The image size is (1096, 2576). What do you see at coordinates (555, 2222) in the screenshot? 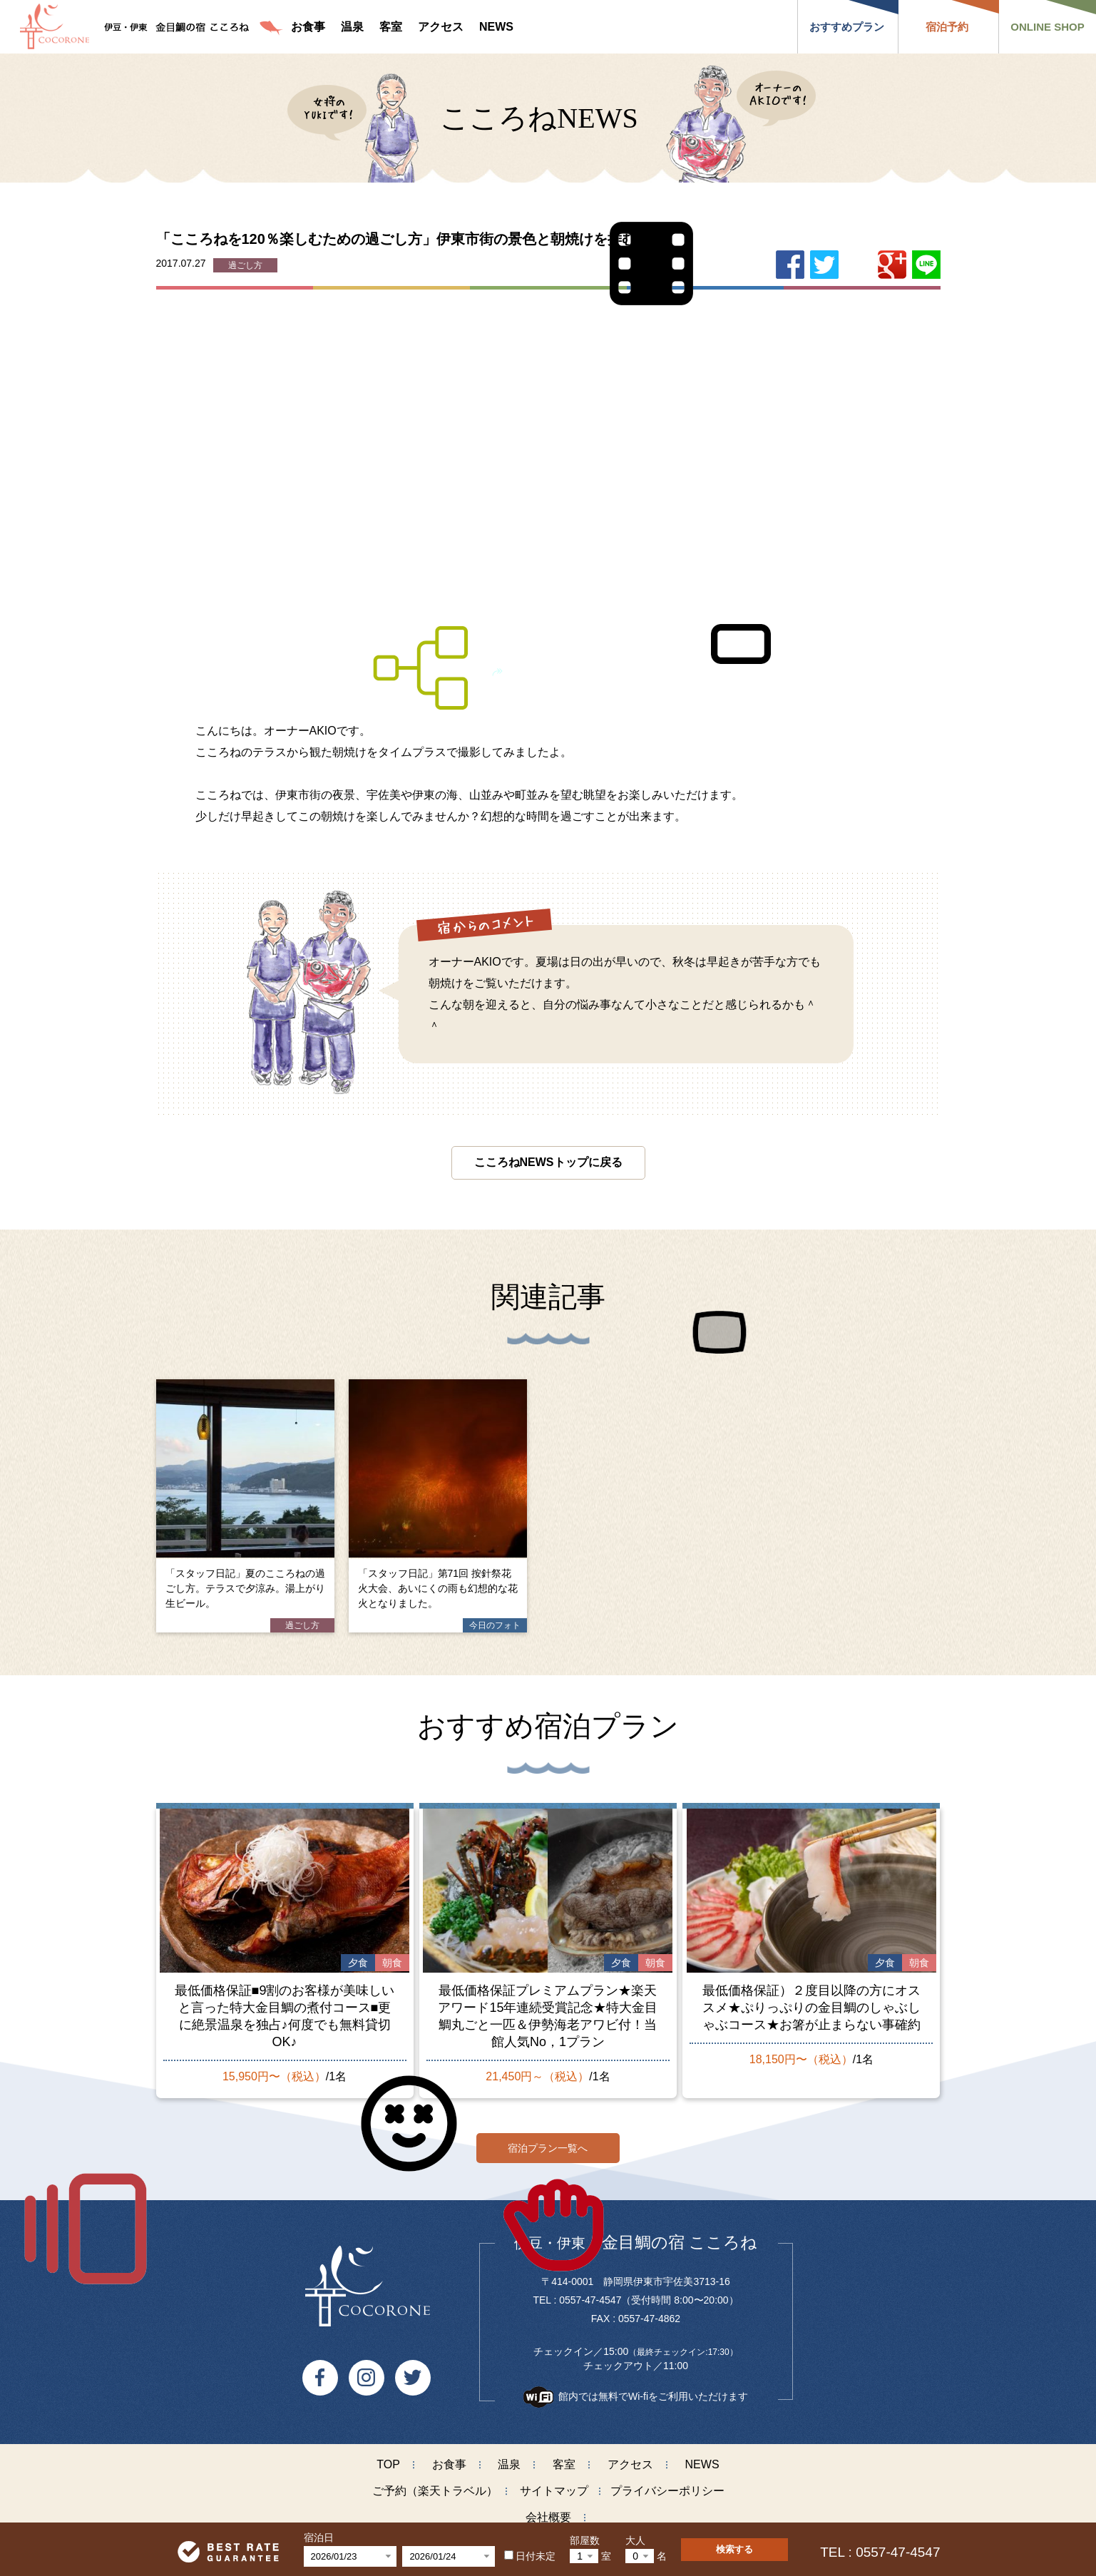
I see `drag to reorder or move an item` at bounding box center [555, 2222].